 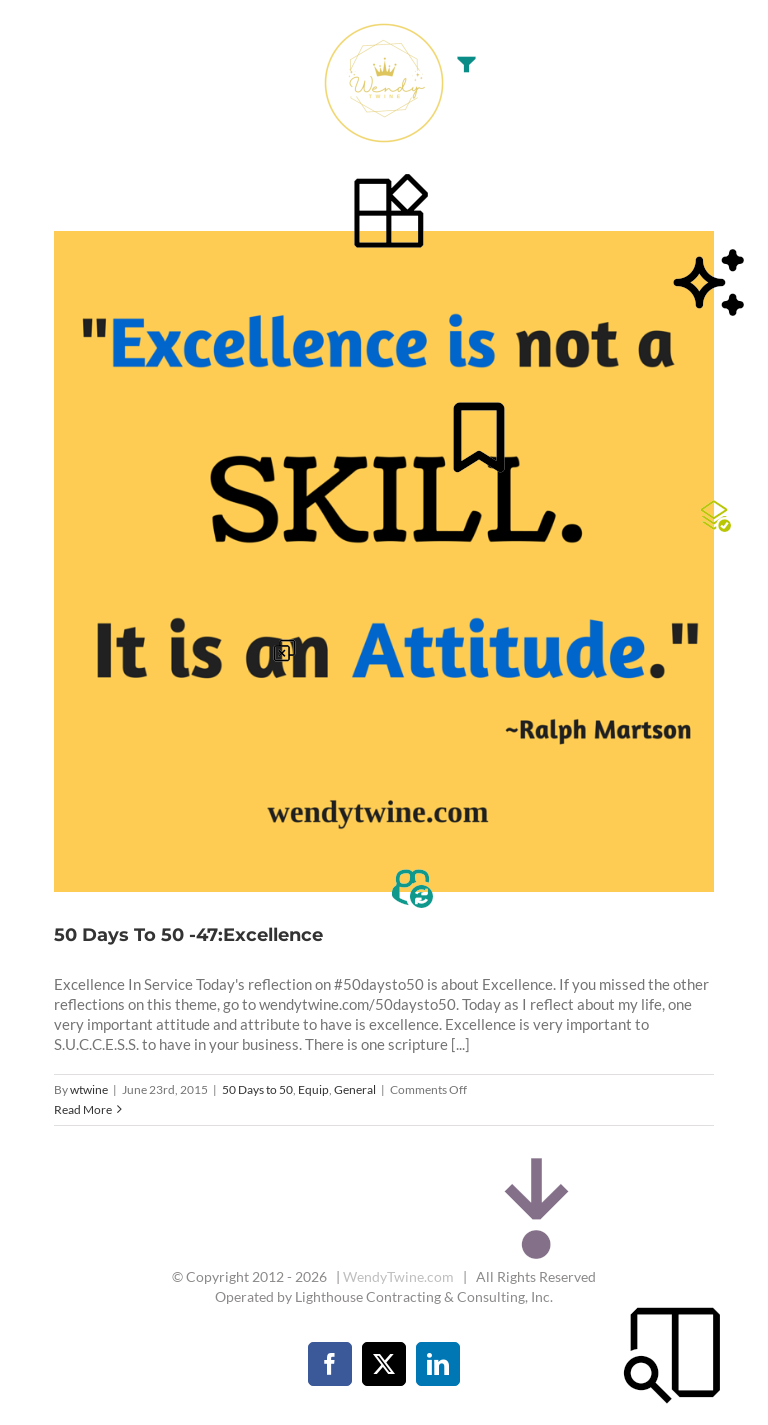 I want to click on open file preview pane, so click(x=672, y=1349).